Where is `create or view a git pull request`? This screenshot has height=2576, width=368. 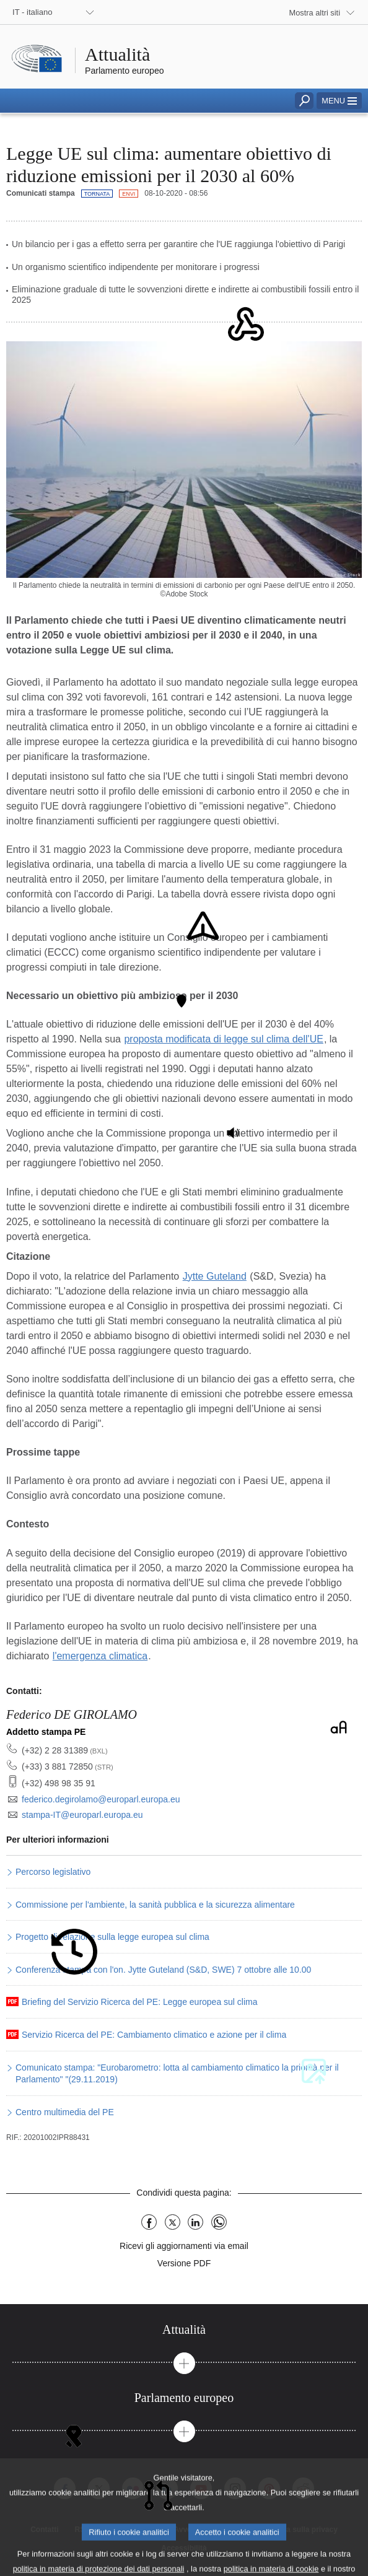 create or view a git pull request is located at coordinates (158, 2495).